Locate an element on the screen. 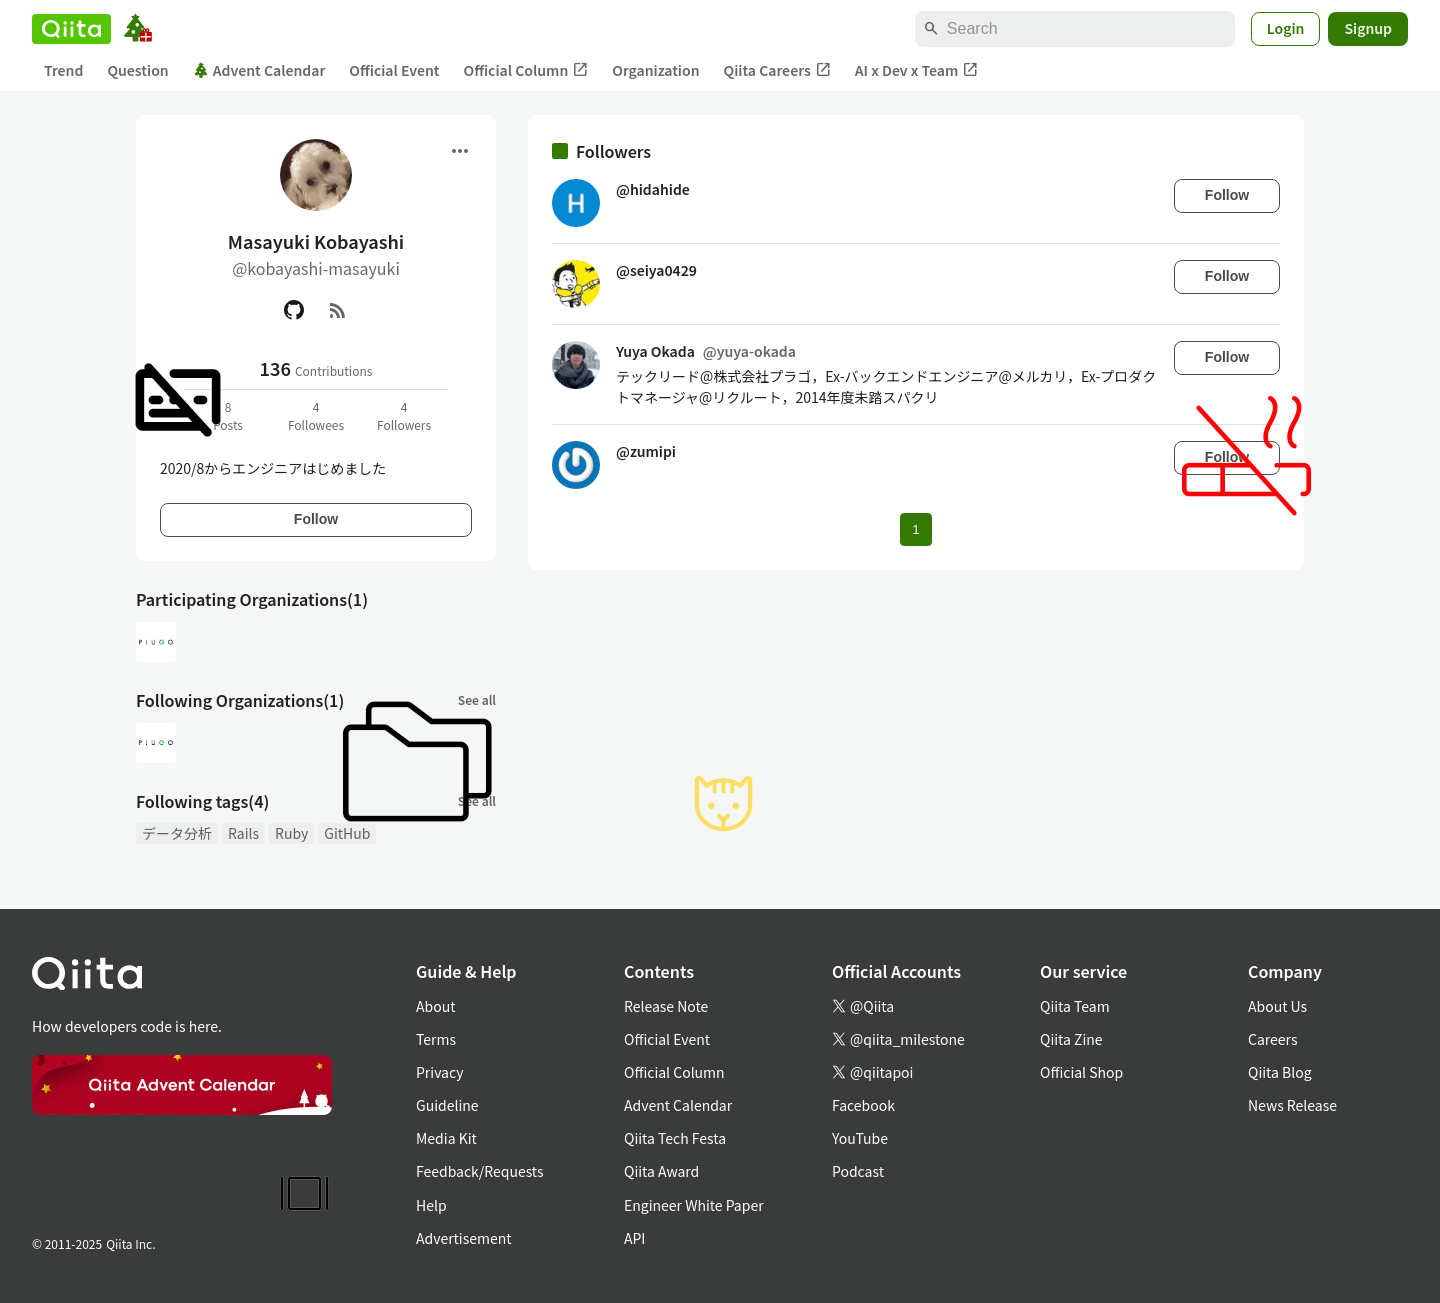 Image resolution: width=1440 pixels, height=1303 pixels. view pet or animal-related content is located at coordinates (723, 802).